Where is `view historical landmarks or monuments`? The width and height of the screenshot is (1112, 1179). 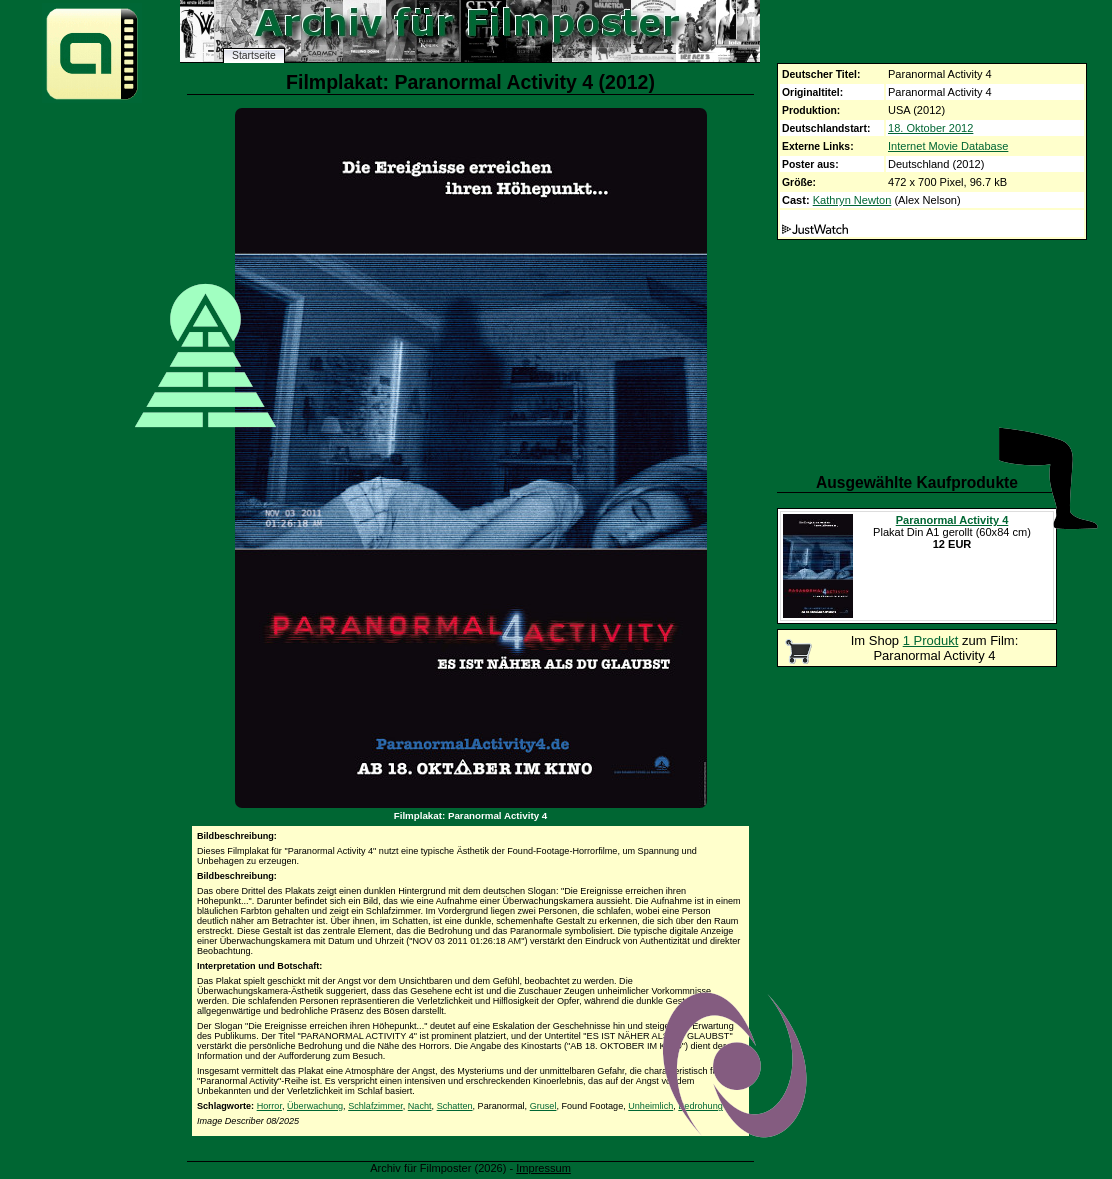 view historical landmarks or monuments is located at coordinates (205, 355).